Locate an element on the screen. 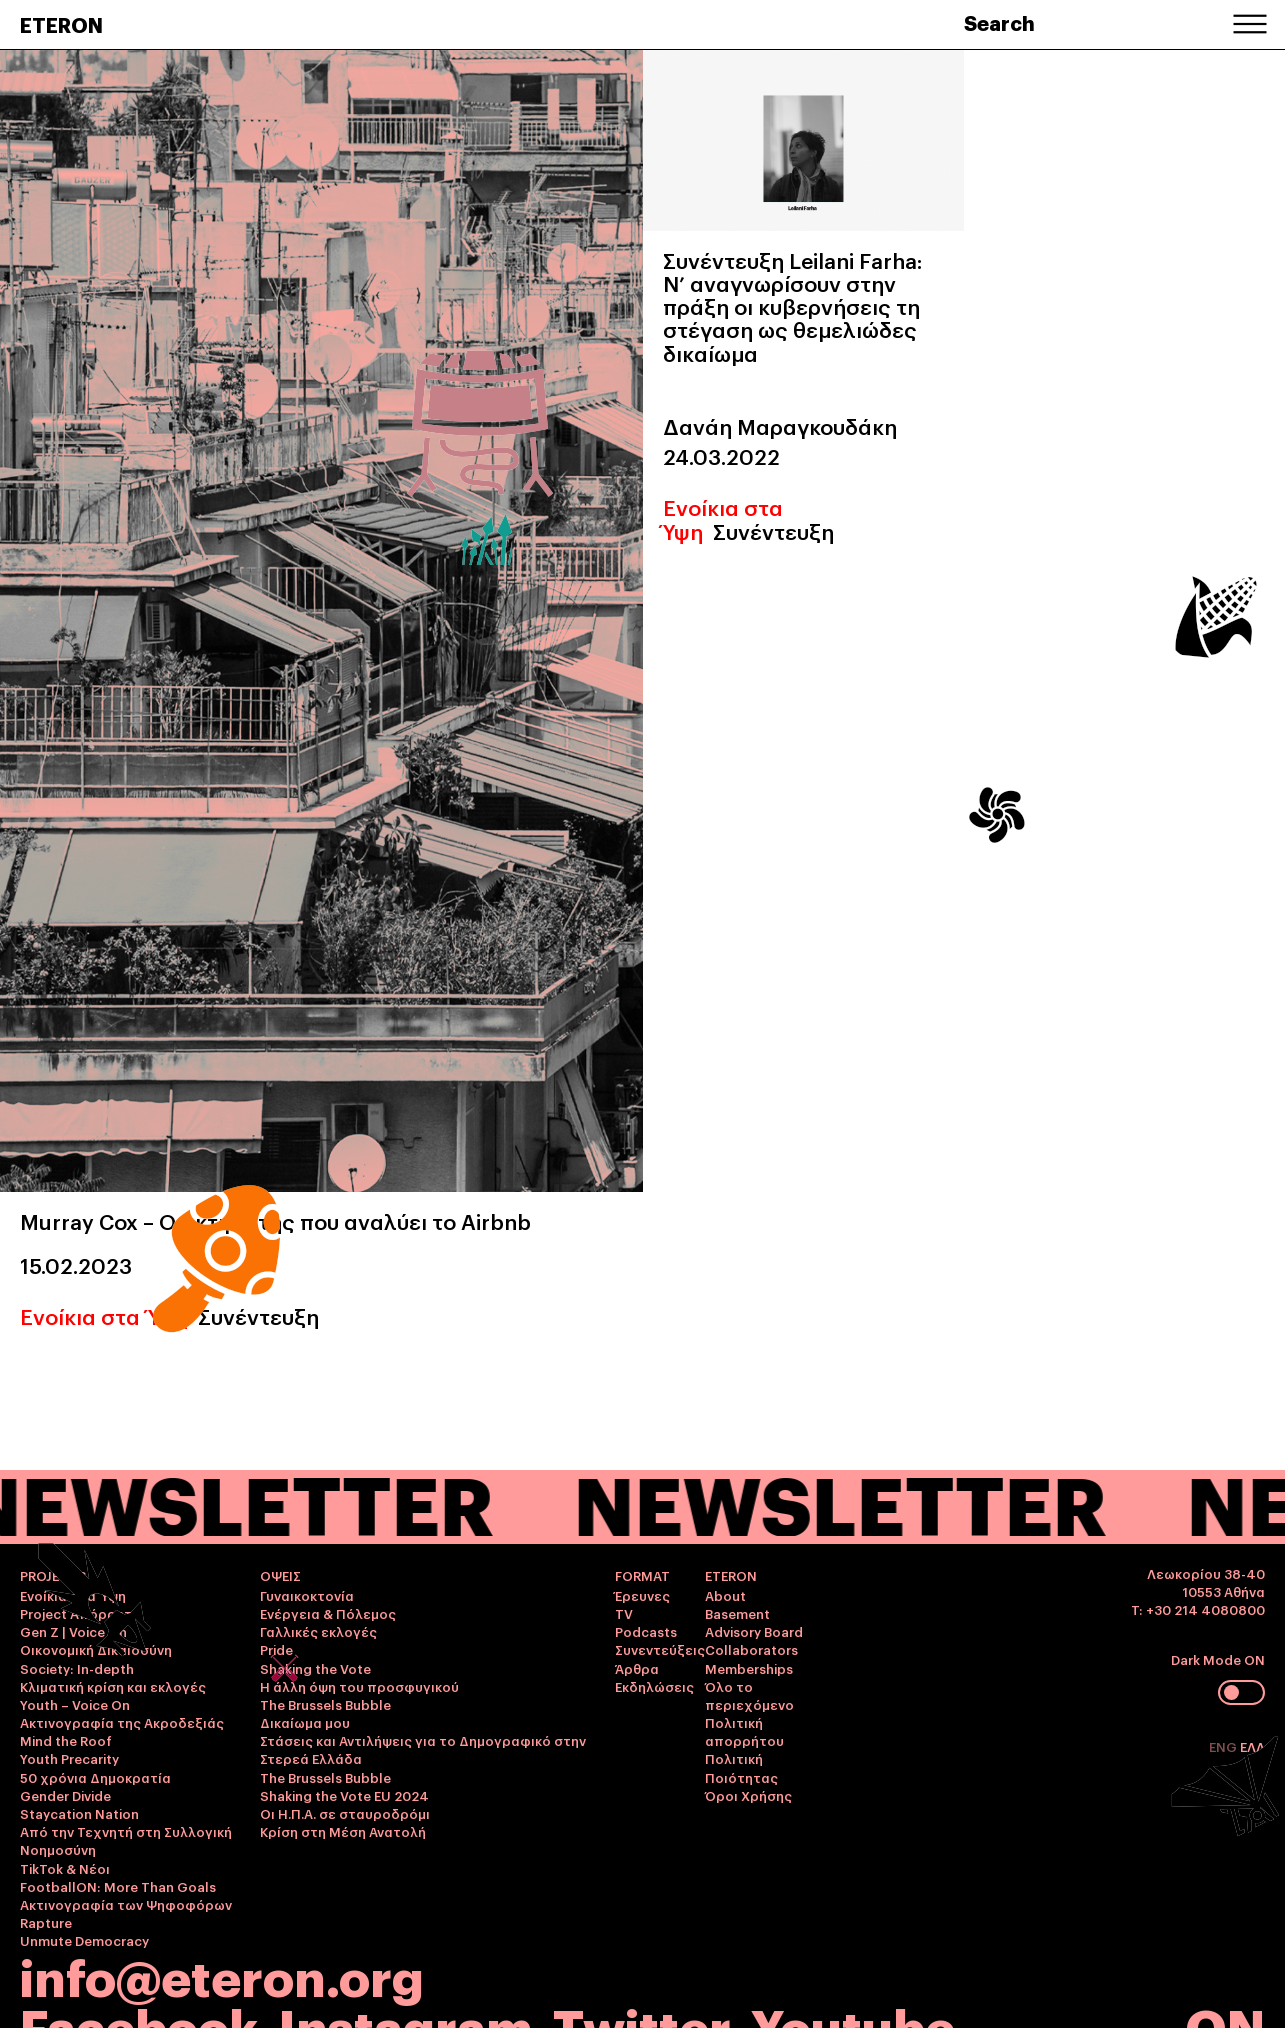 Image resolution: width=1285 pixels, height=2028 pixels. represents a farming or agriculture category is located at coordinates (1216, 617).